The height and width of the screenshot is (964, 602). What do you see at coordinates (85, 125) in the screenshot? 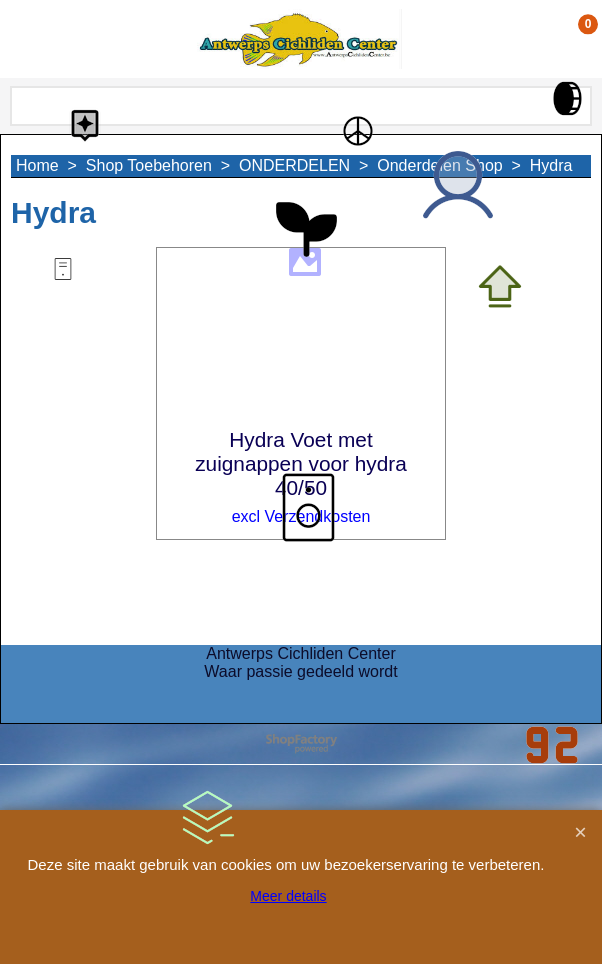
I see `access AI assistant or smart suggestions` at bounding box center [85, 125].